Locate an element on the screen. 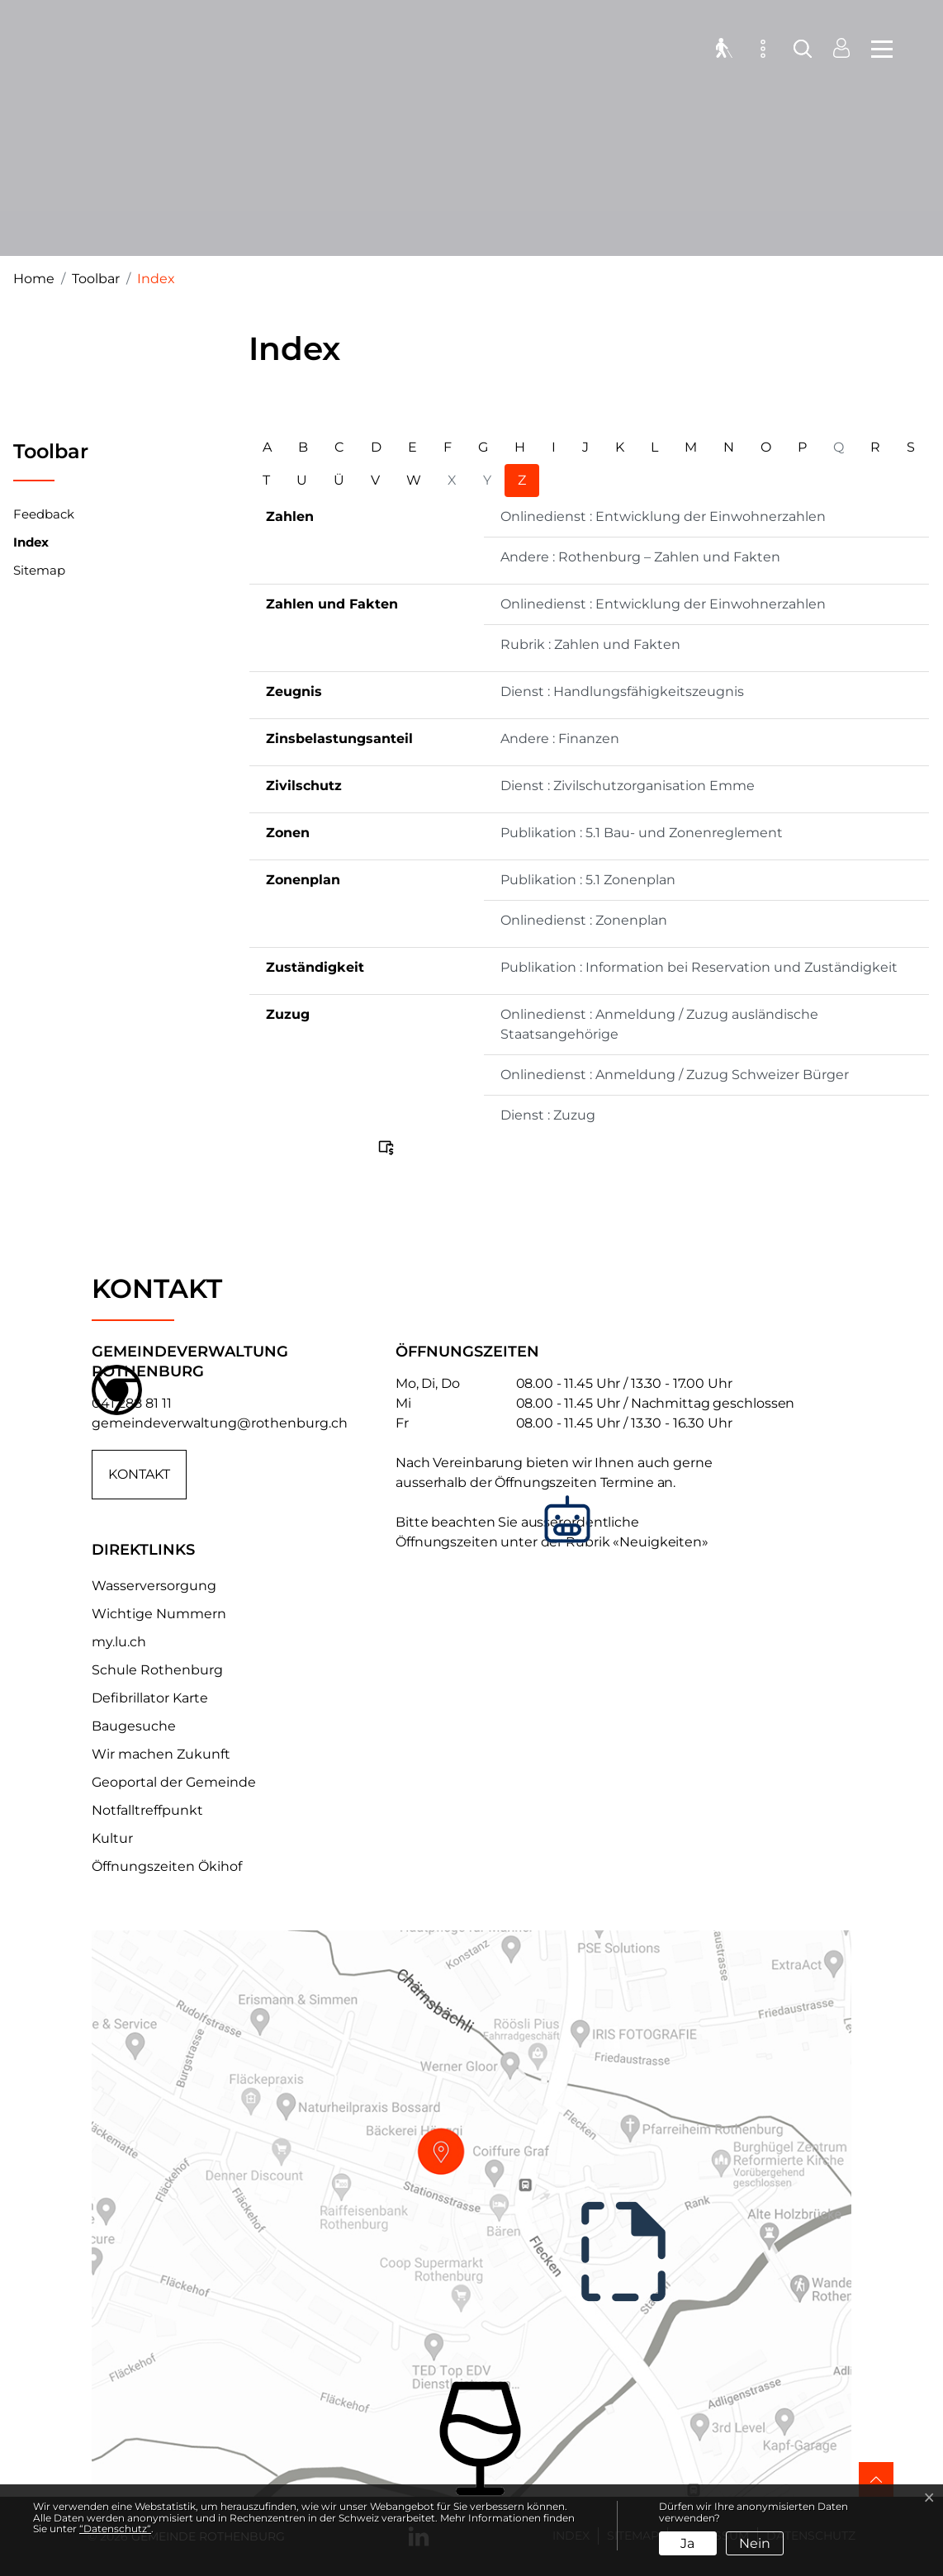 This screenshot has width=943, height=2576. access AI assistant or chatbot is located at coordinates (567, 1522).